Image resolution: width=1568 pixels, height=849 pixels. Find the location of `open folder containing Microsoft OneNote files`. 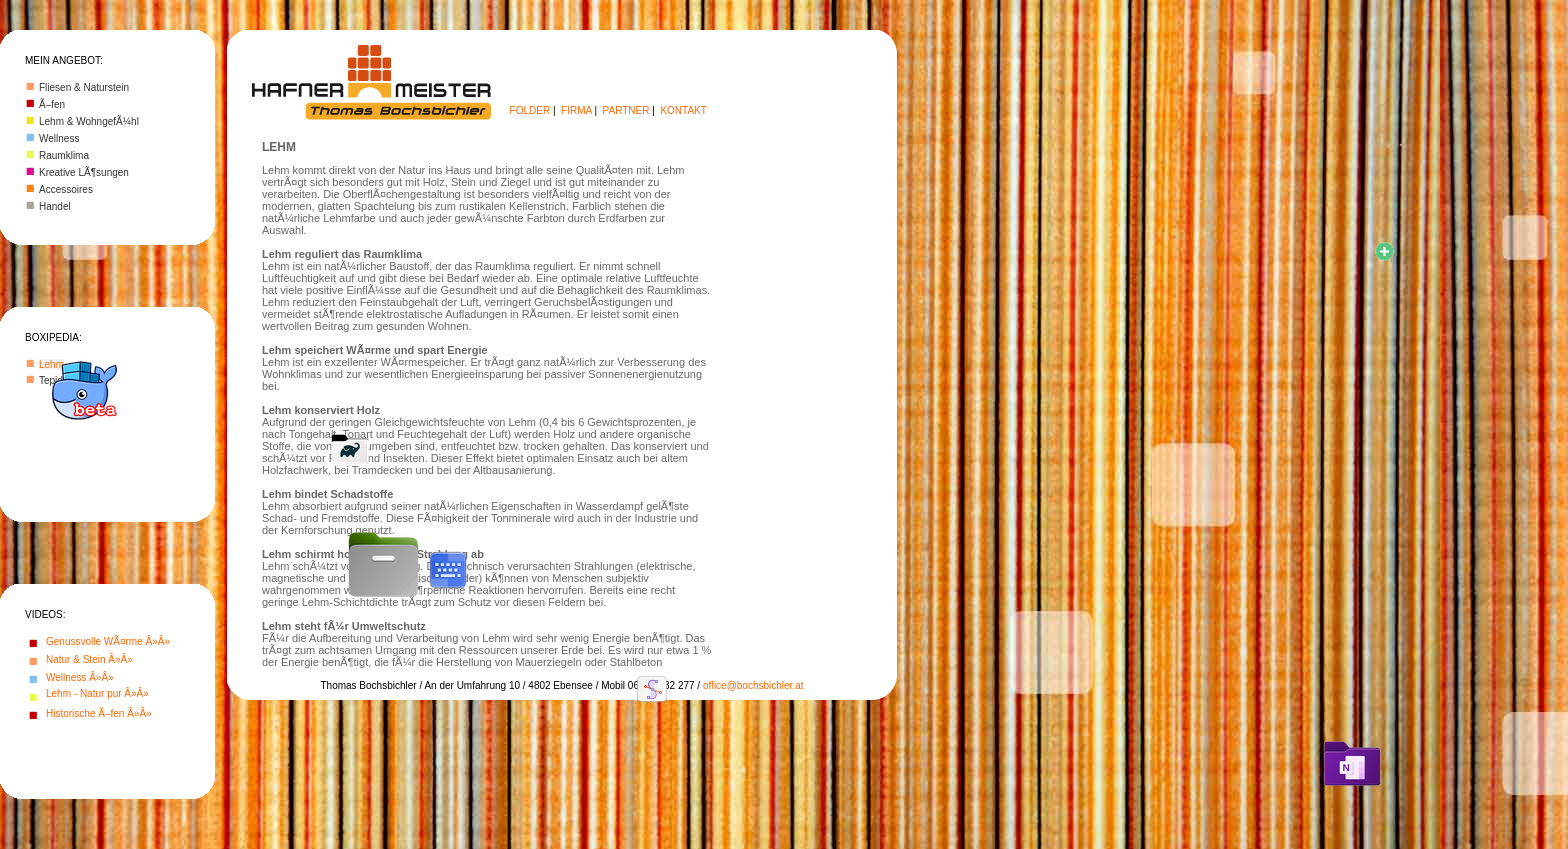

open folder containing Microsoft OneNote files is located at coordinates (1352, 765).